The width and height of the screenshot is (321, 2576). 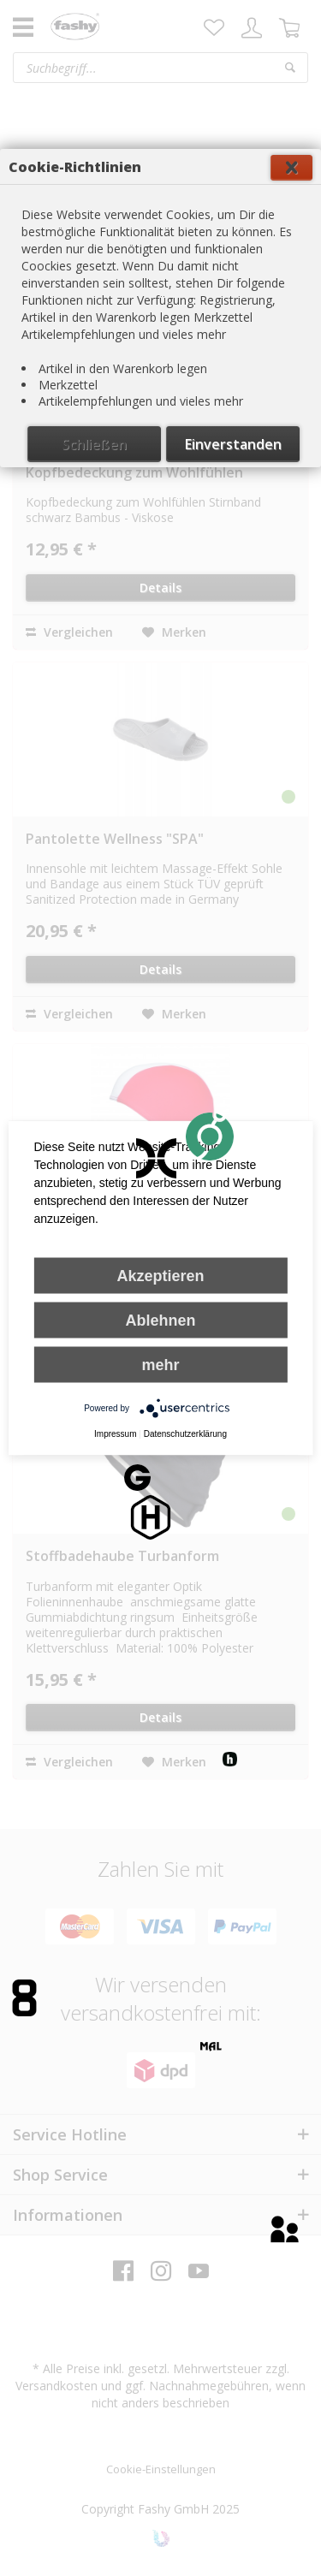 I want to click on view parent account or guardian profile, so click(x=284, y=2229).